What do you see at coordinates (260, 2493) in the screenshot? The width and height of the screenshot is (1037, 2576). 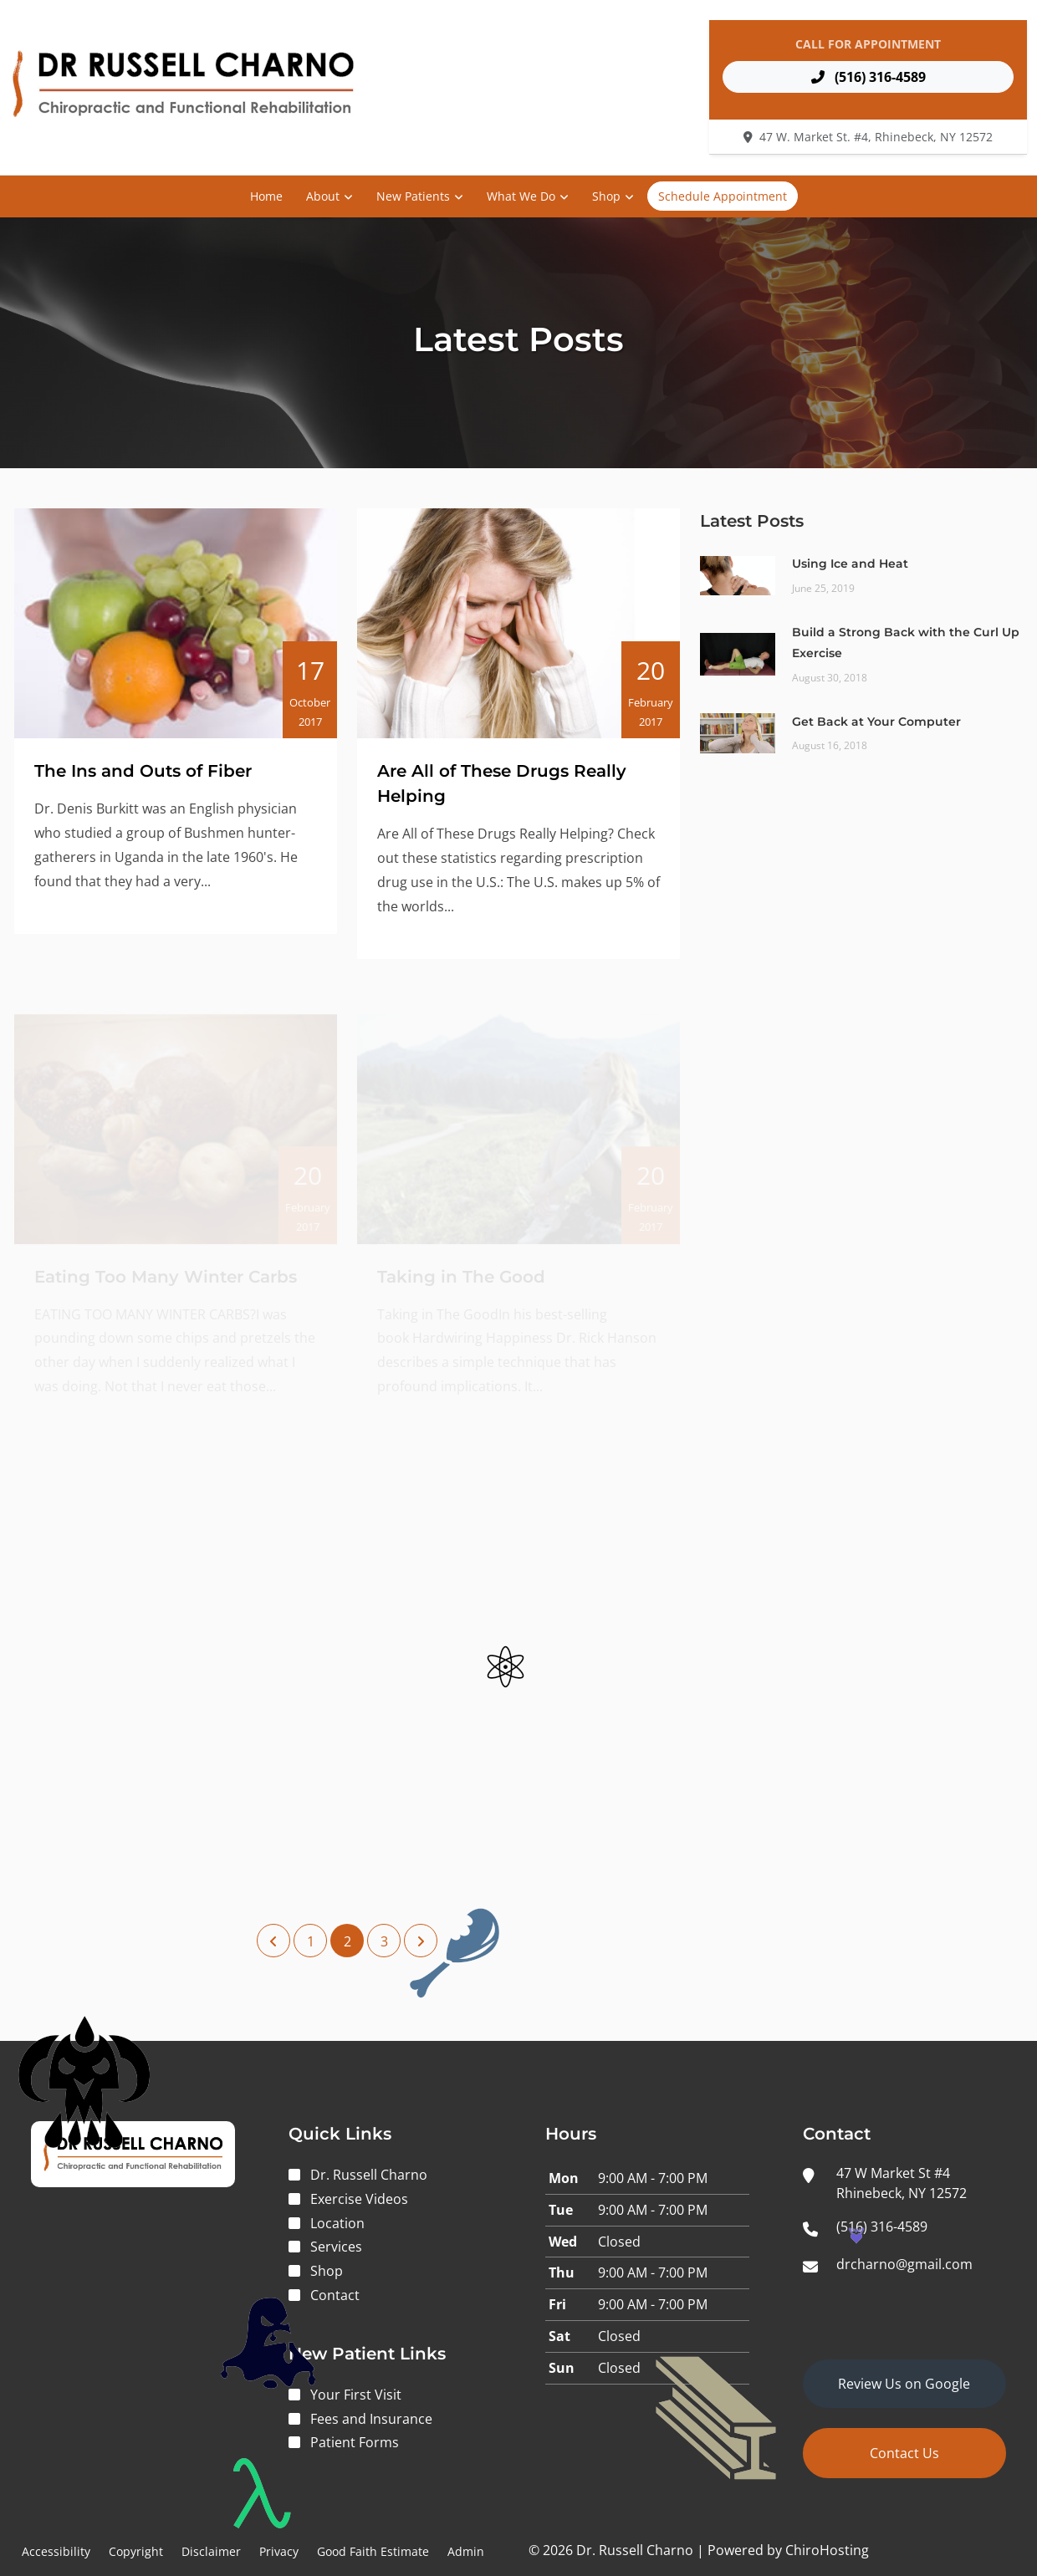 I see `access lambda or serverless function settings` at bounding box center [260, 2493].